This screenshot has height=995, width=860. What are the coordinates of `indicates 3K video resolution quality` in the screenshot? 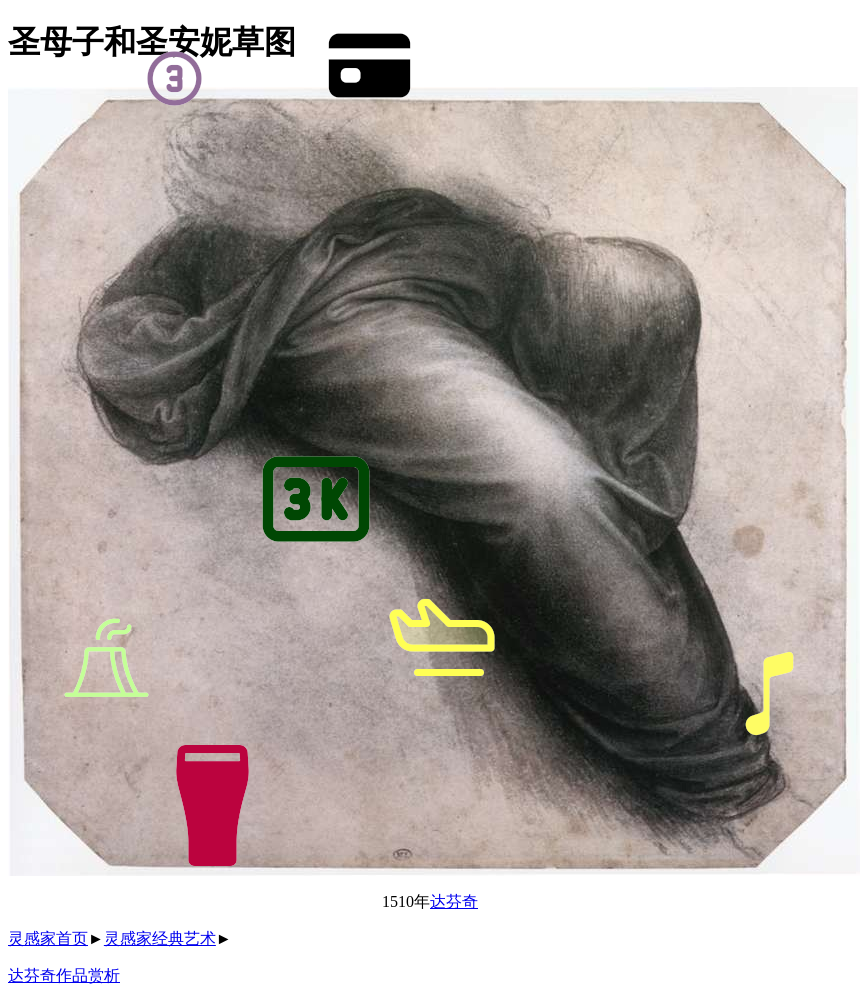 It's located at (316, 499).